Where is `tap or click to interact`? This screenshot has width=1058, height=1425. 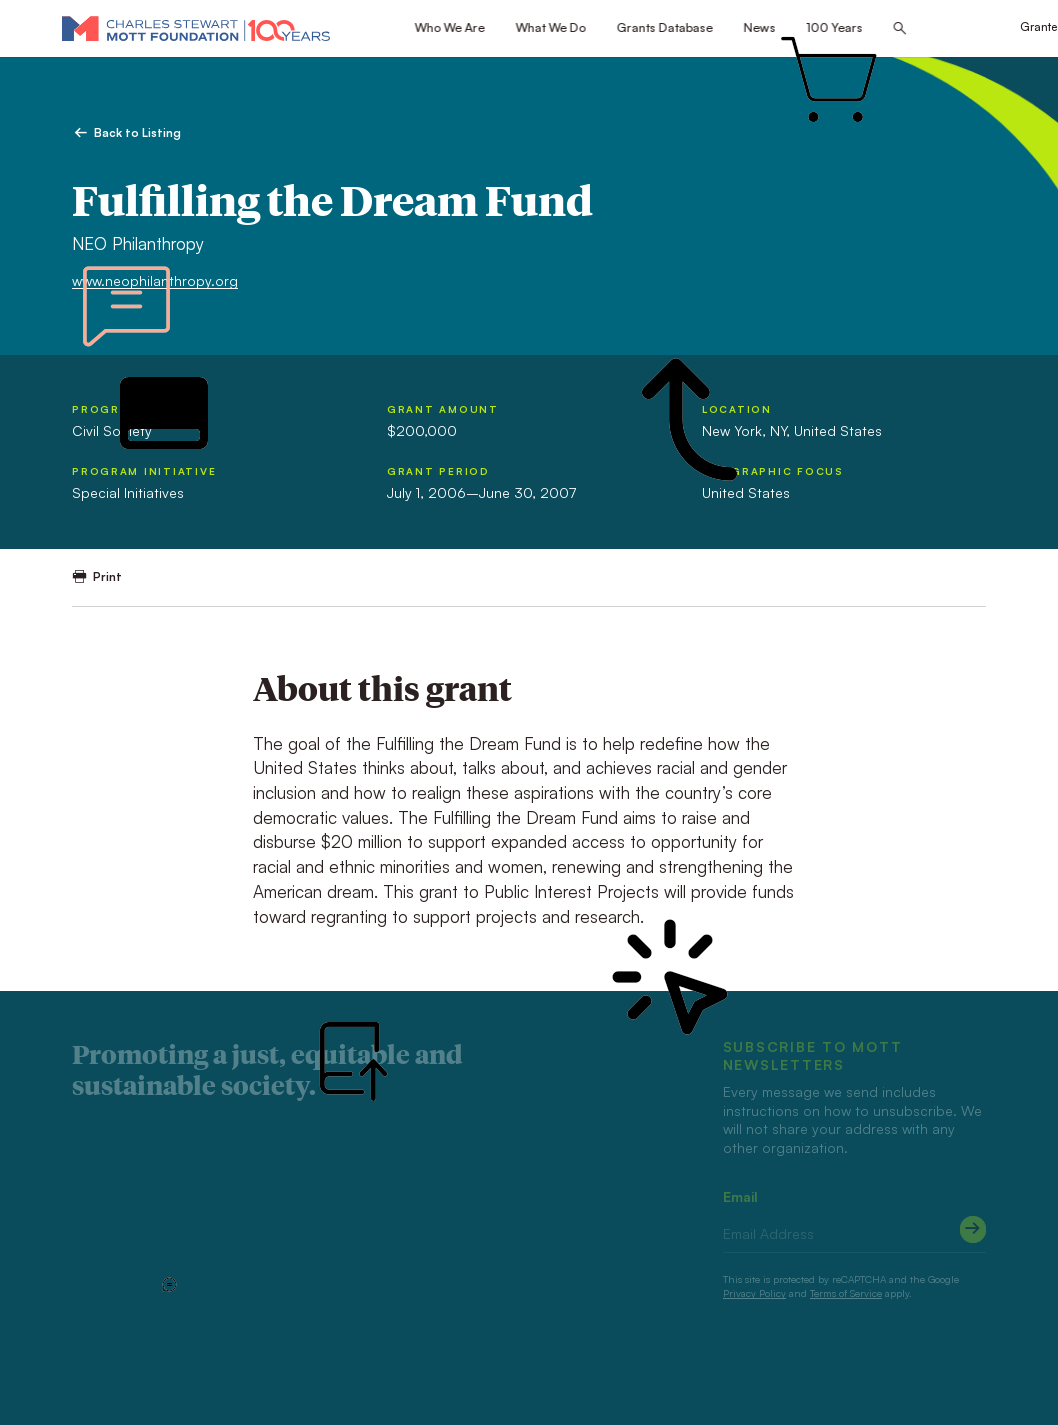
tap or click to interact is located at coordinates (670, 977).